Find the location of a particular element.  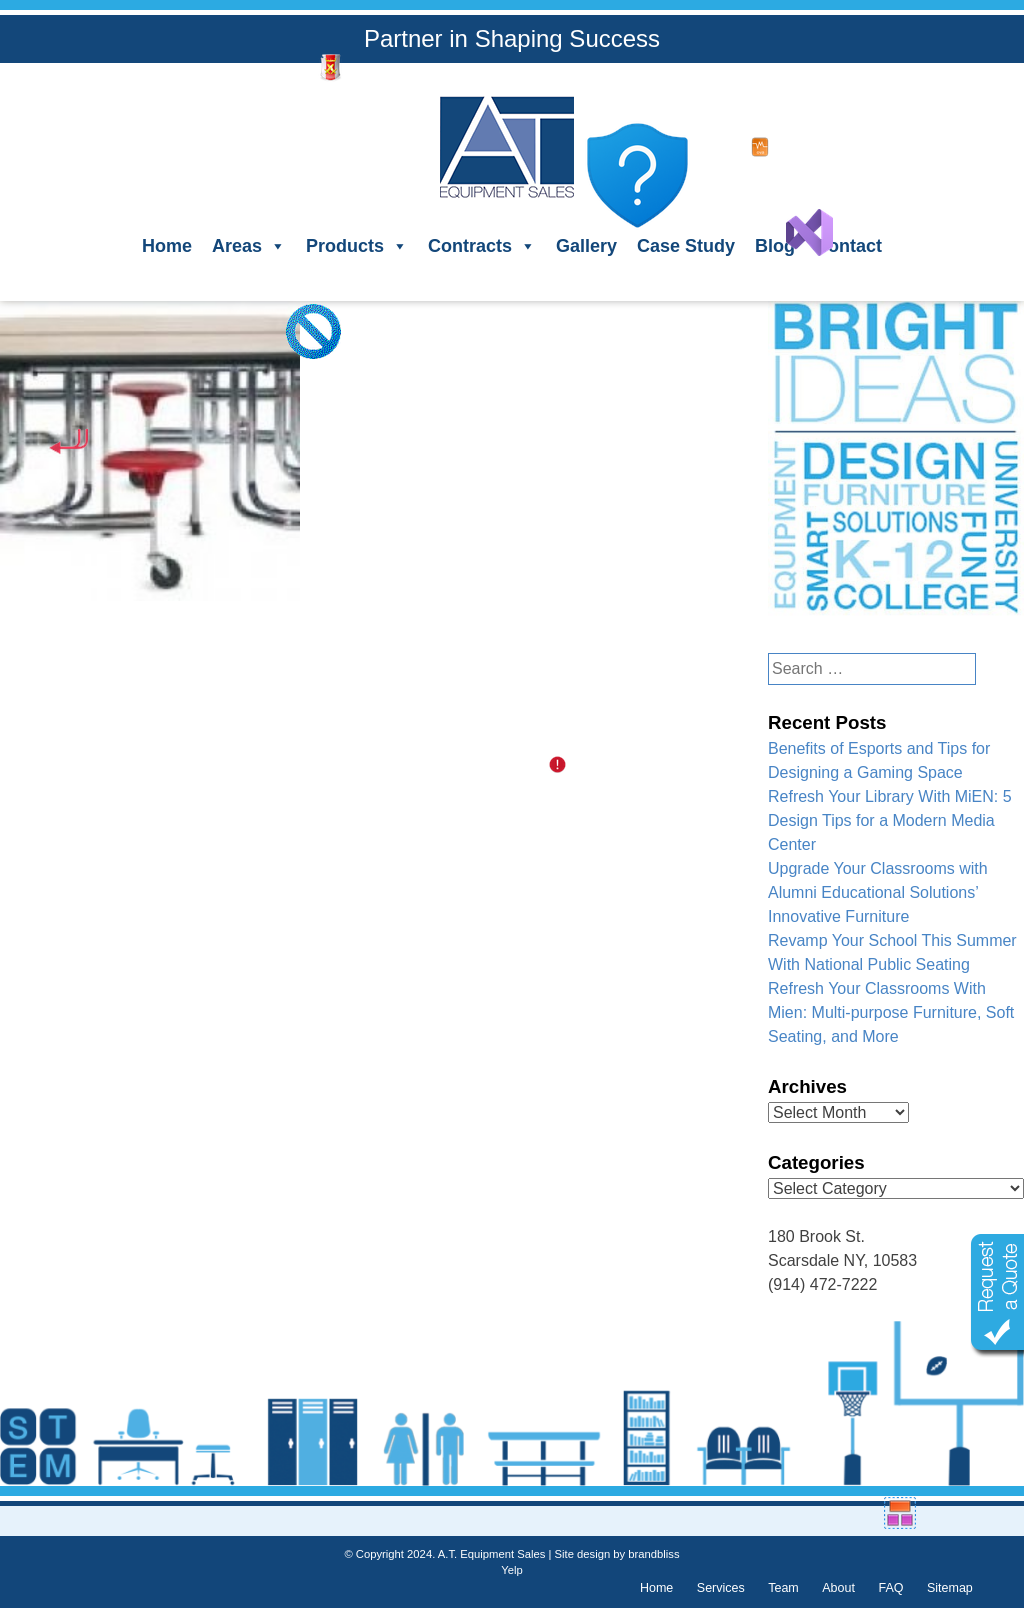

open a VirtualBox appliance file (.ova) is located at coordinates (760, 147).